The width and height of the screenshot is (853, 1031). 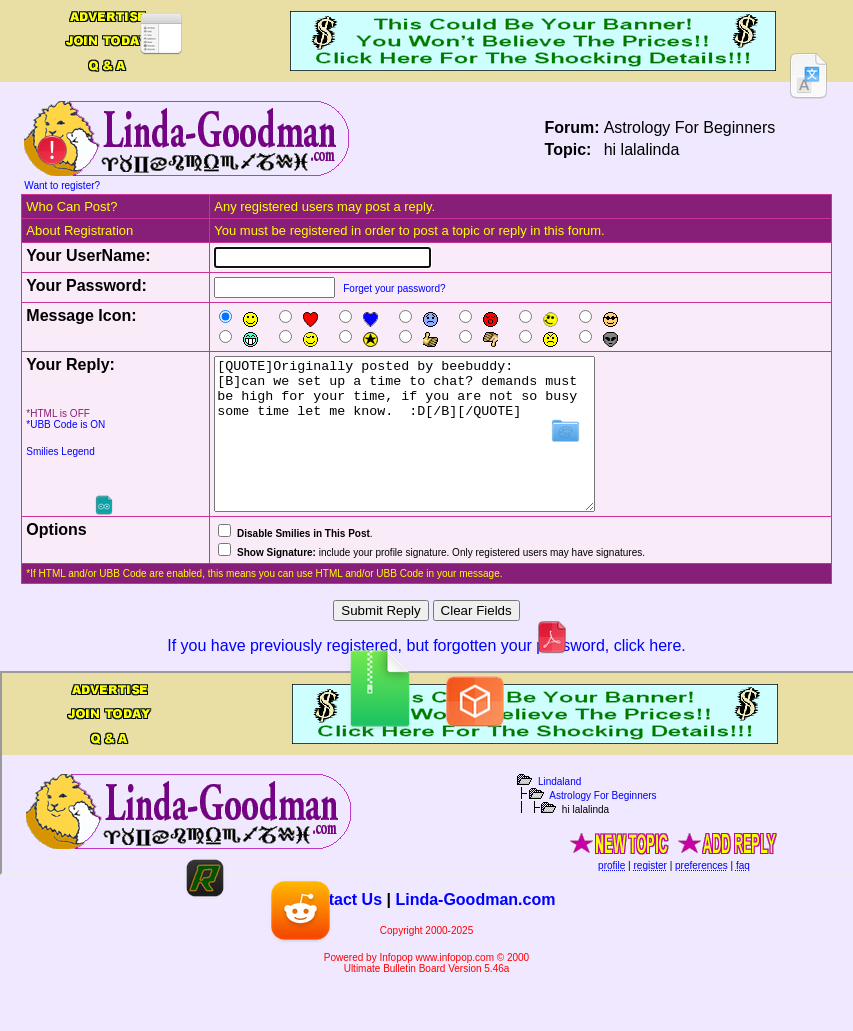 I want to click on open folder containing 2D artwork files, so click(x=565, y=430).